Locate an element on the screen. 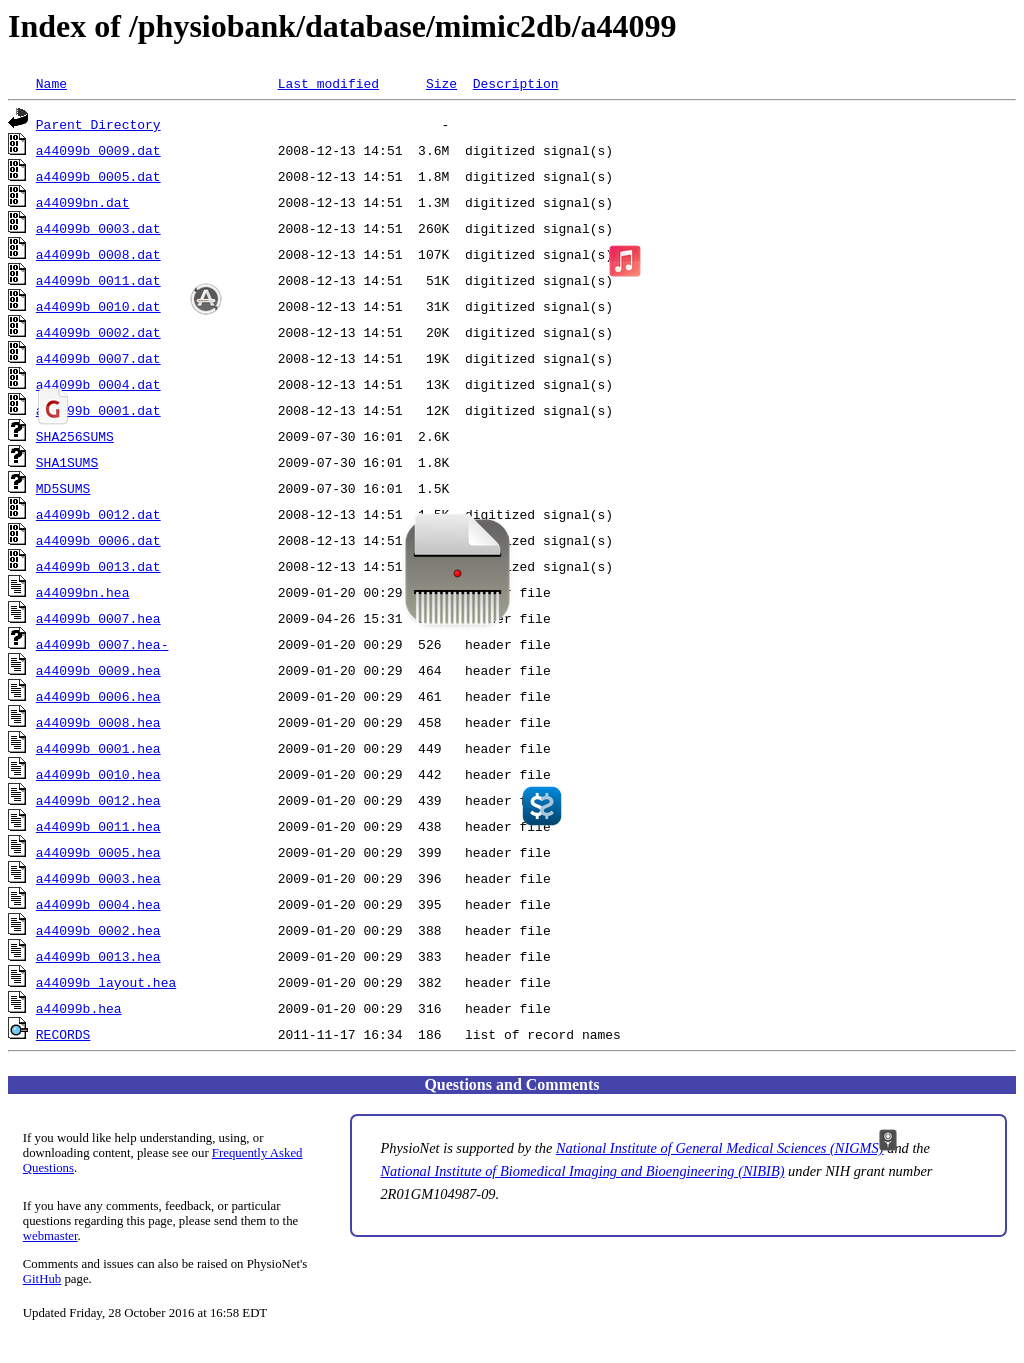 The height and width of the screenshot is (1363, 1024). a g-code file for 3D printing or CNC machining is located at coordinates (53, 406).